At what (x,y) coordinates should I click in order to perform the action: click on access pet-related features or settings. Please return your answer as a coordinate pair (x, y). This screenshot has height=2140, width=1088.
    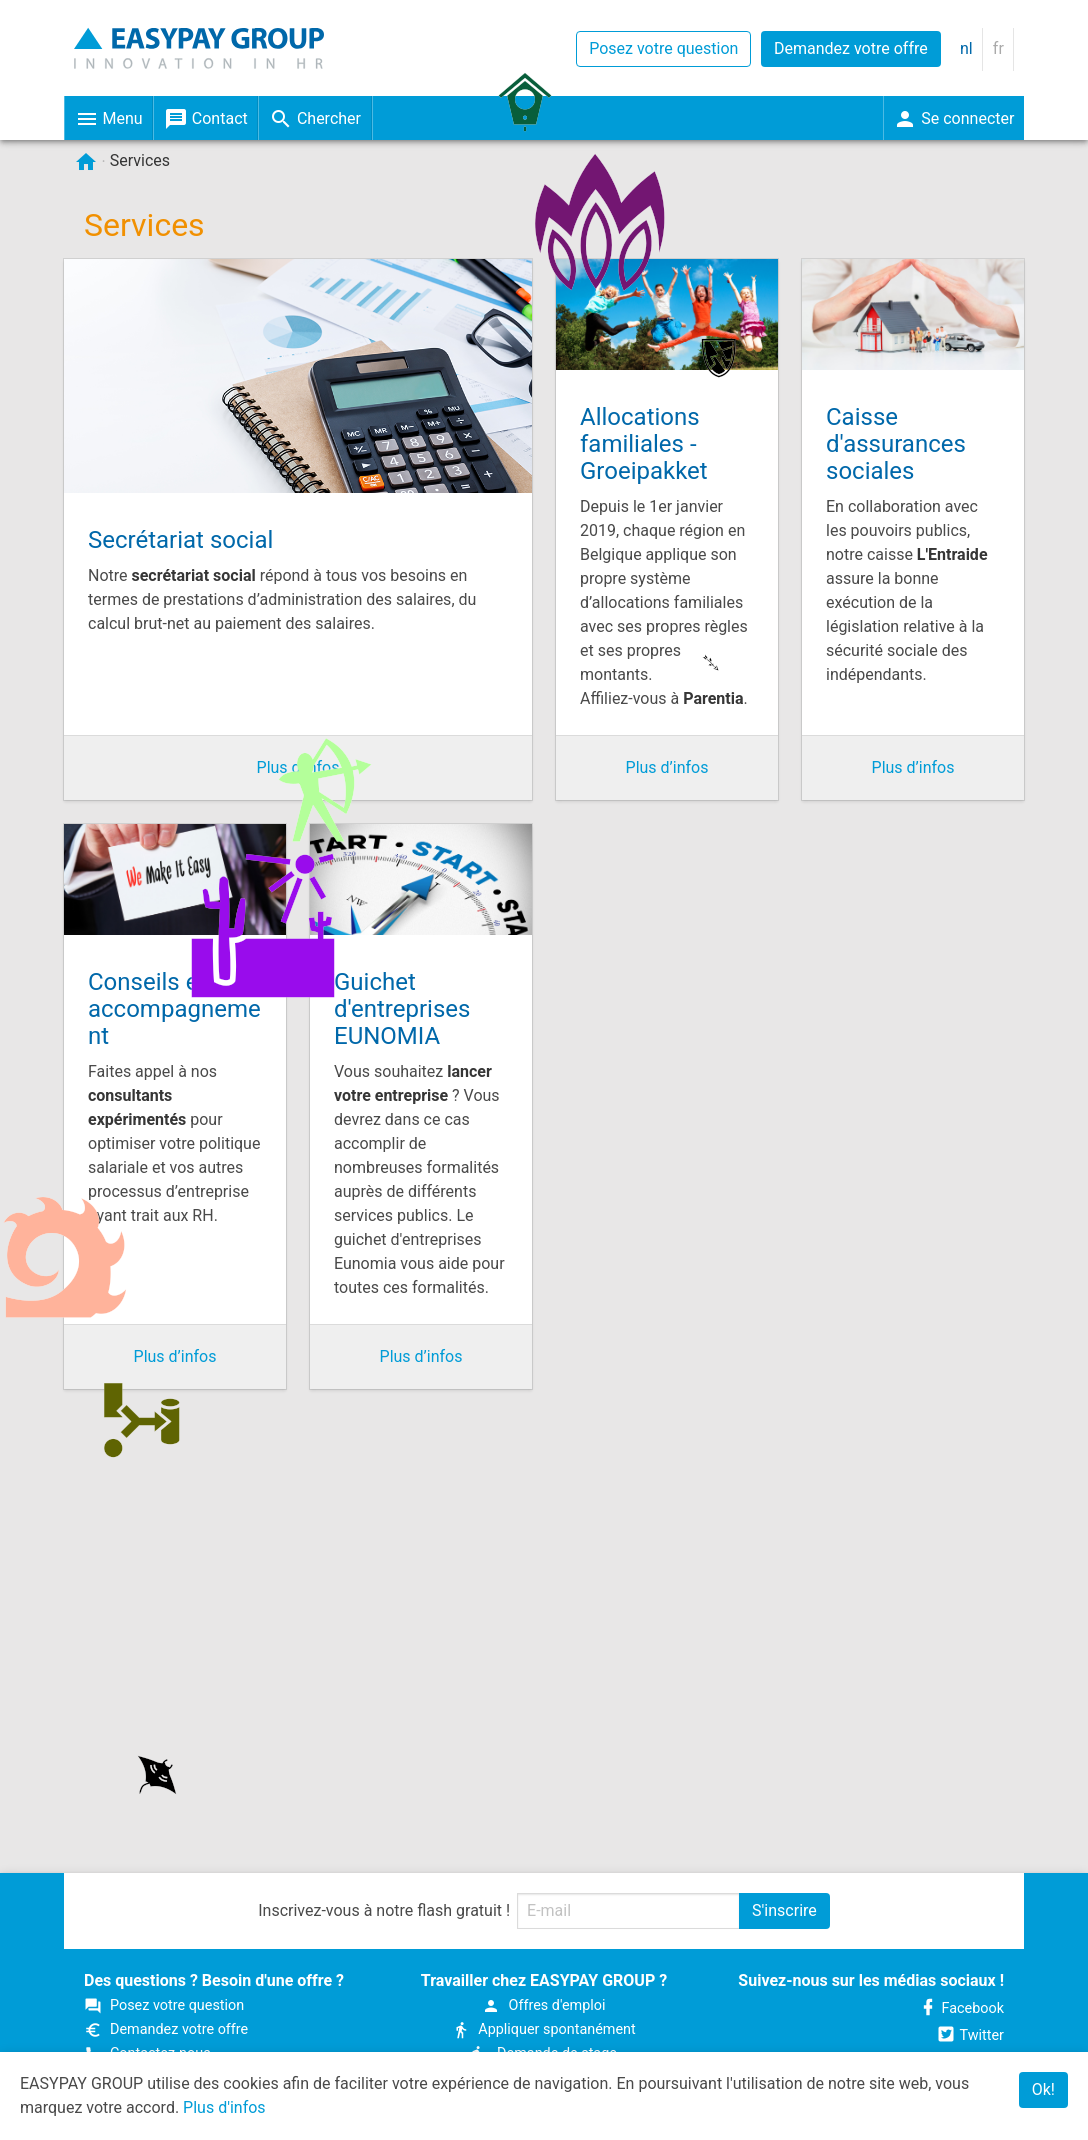
    Looking at the image, I should click on (599, 221).